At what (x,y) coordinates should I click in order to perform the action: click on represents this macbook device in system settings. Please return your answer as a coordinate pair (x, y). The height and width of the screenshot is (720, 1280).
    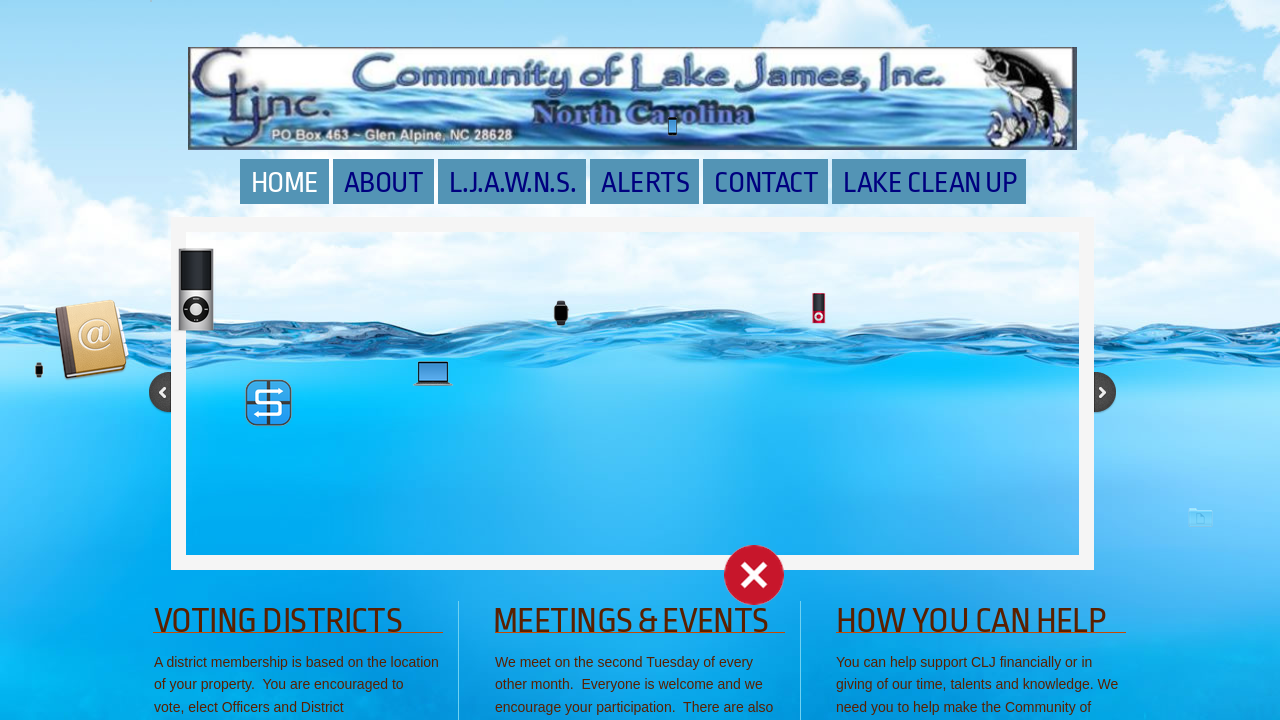
    Looking at the image, I should click on (433, 370).